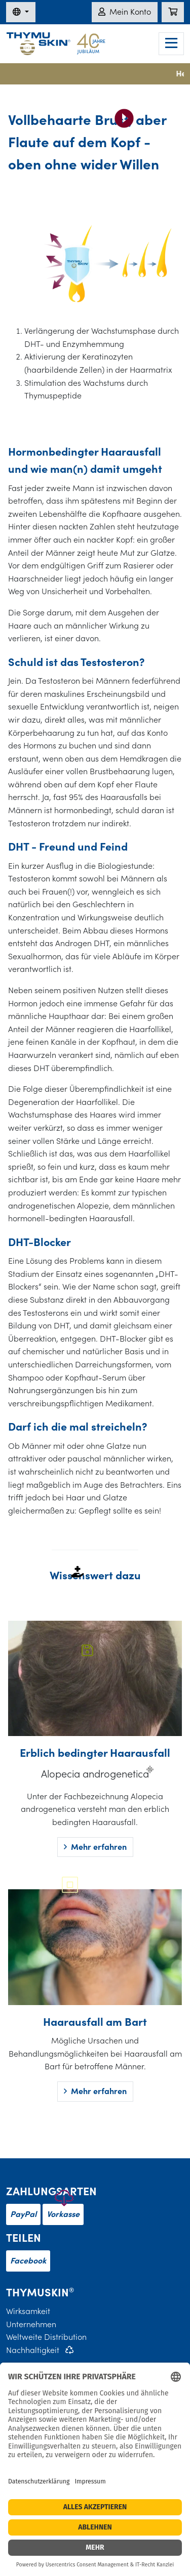  I want to click on download file from cloud storage, so click(64, 2198).